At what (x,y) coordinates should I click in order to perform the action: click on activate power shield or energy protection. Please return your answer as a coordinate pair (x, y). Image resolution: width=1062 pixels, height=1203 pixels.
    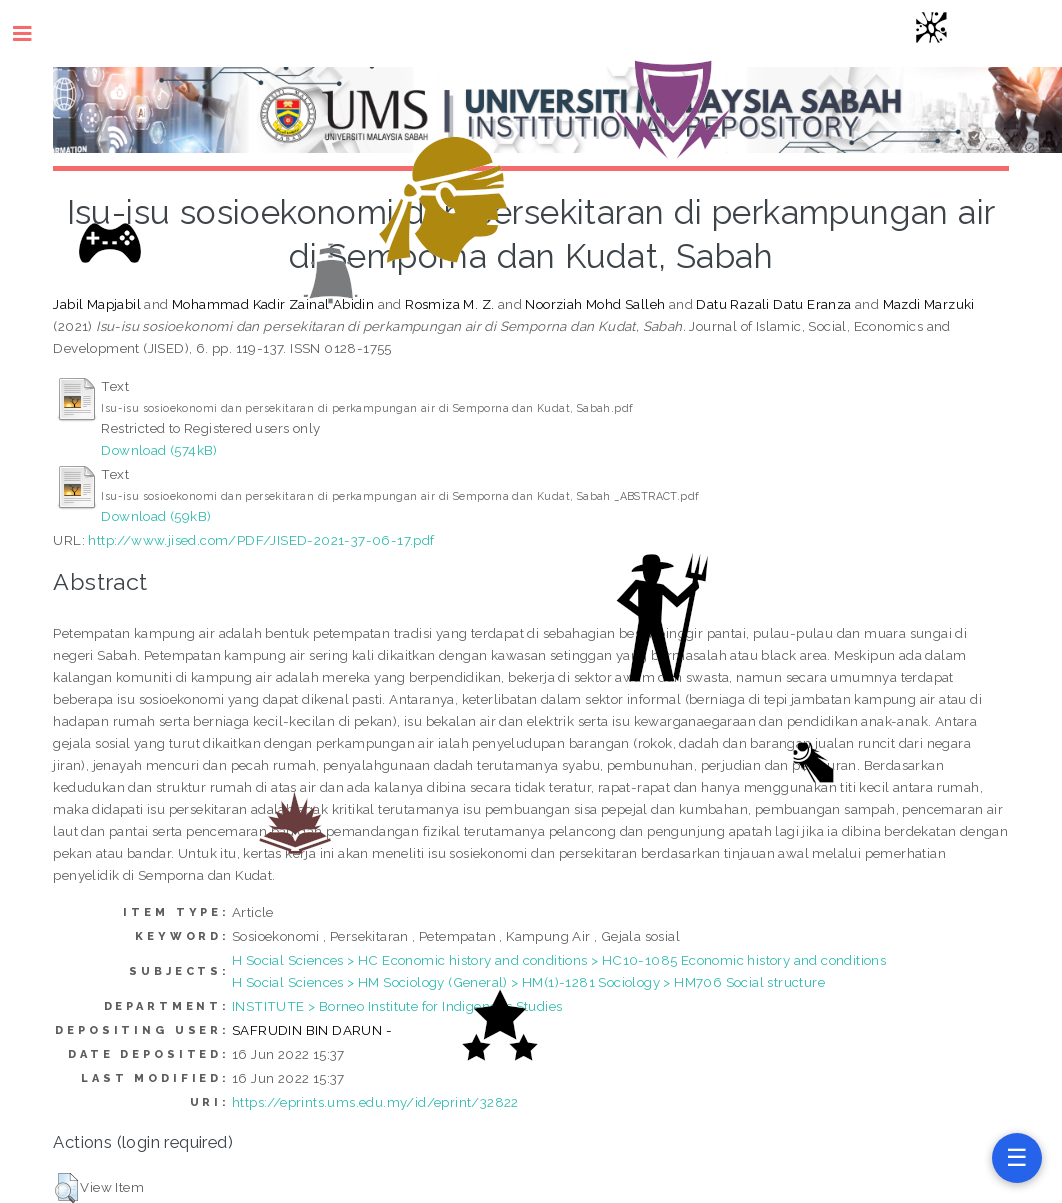
    Looking at the image, I should click on (672, 105).